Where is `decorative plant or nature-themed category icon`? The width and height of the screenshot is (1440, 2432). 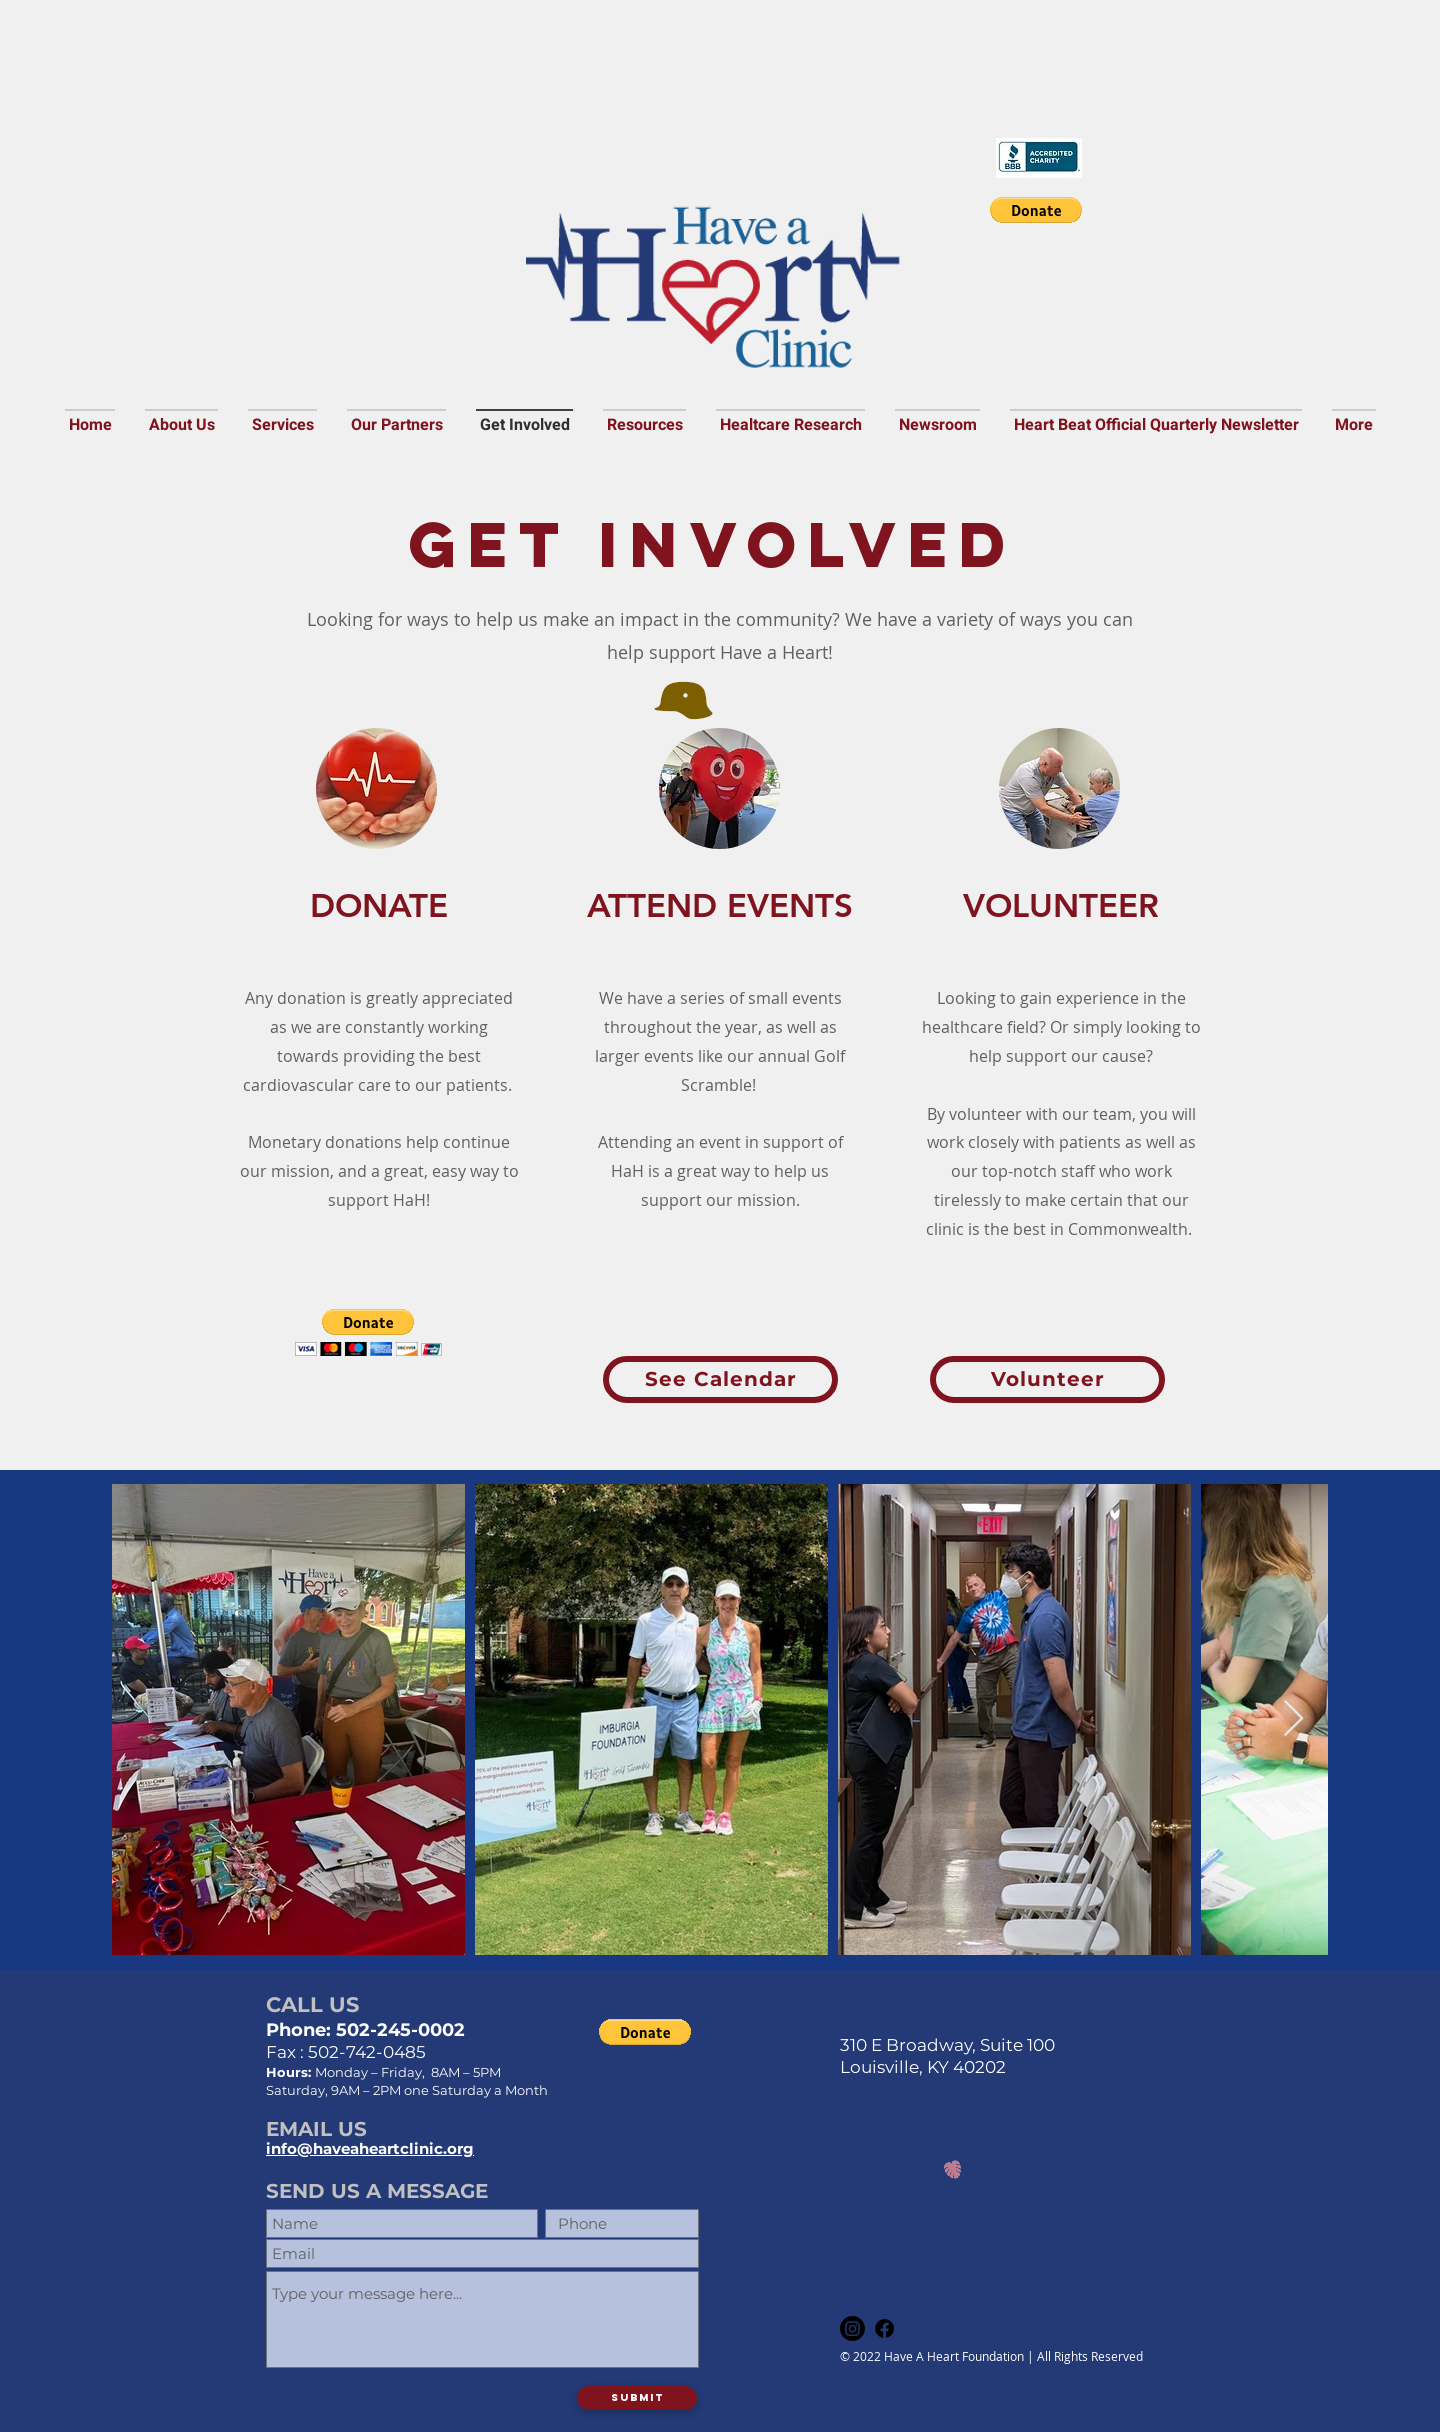
decorative plant or nature-themed category icon is located at coordinates (952, 2169).